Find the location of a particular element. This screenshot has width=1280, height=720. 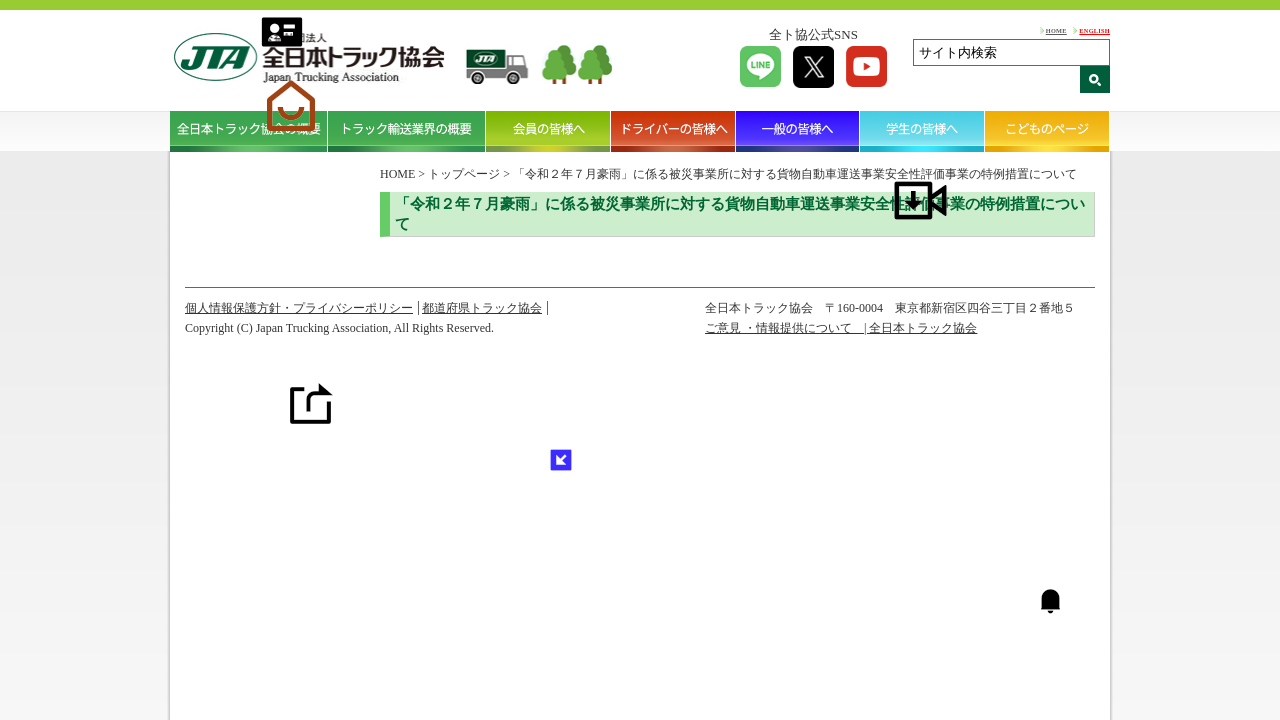

view your profile or identification details is located at coordinates (282, 32).